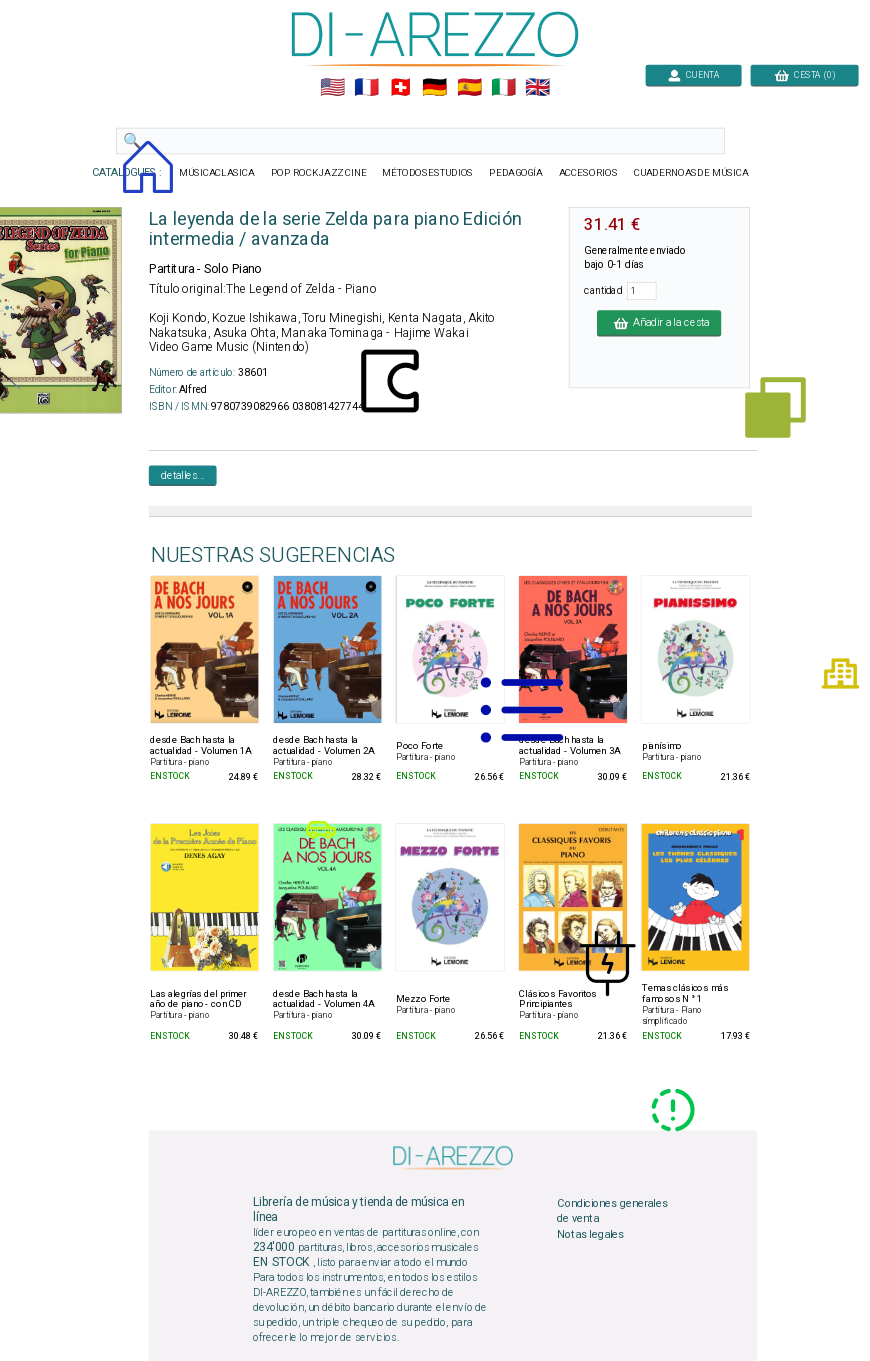 This screenshot has height=1361, width=870. Describe the element at coordinates (840, 673) in the screenshot. I see `view apartment or residential building details` at that location.